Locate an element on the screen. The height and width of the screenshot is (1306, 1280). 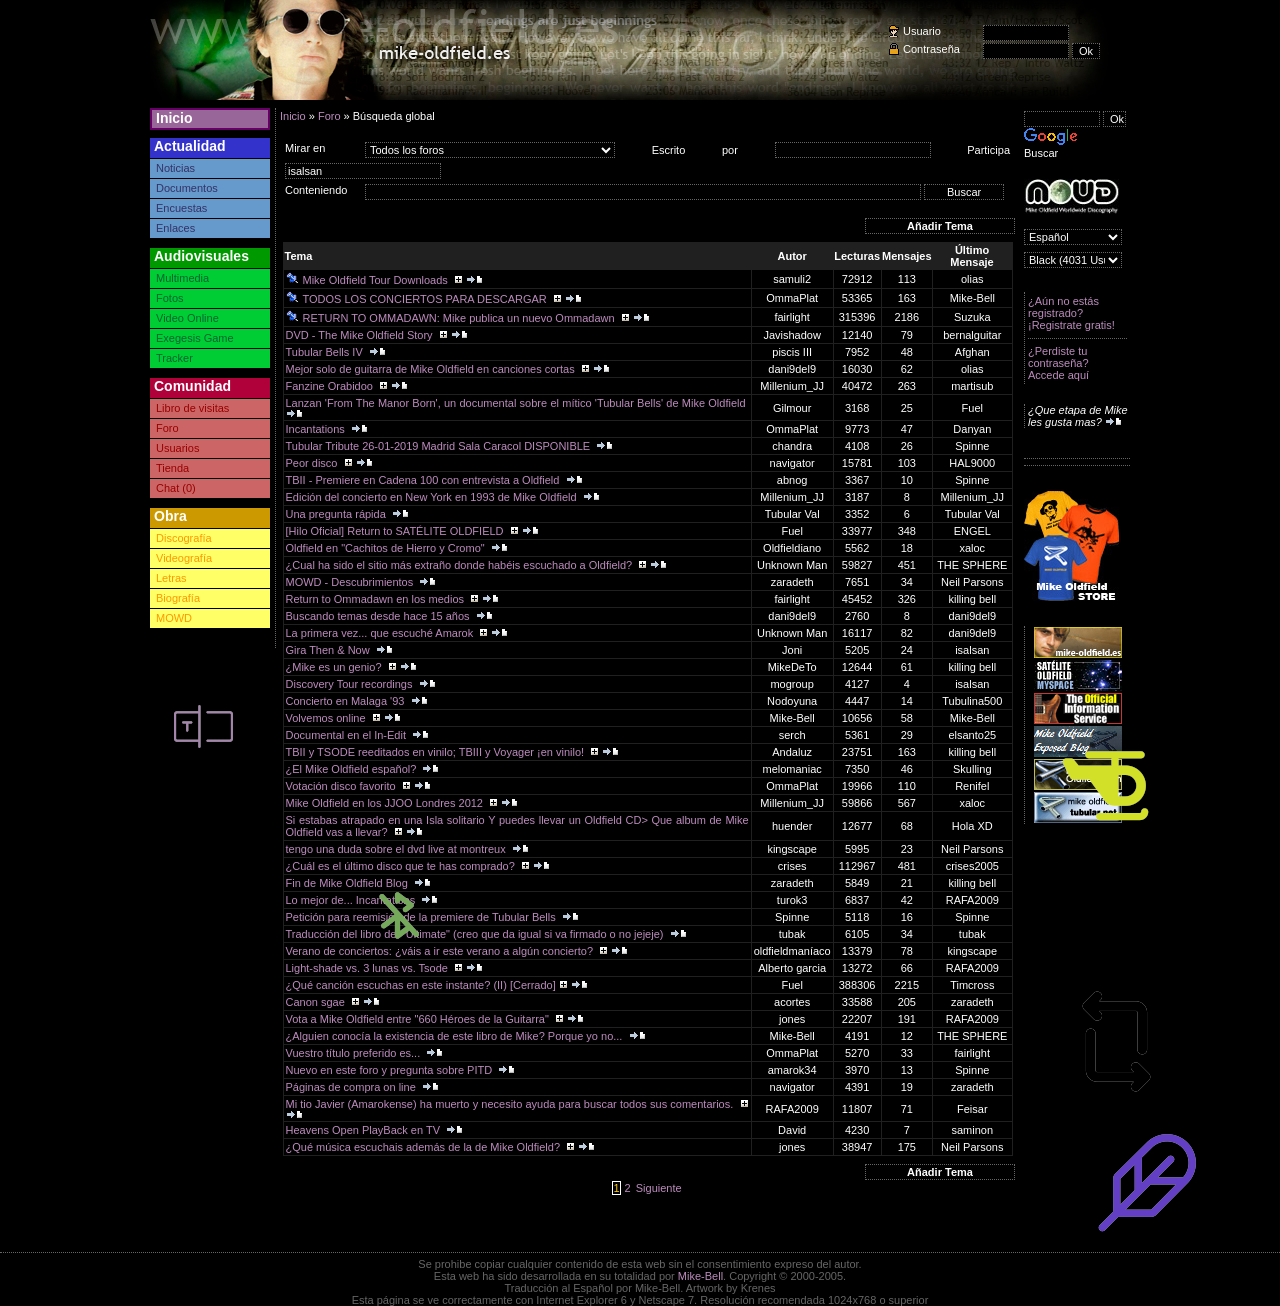
compose a new message or post is located at coordinates (1145, 1184).